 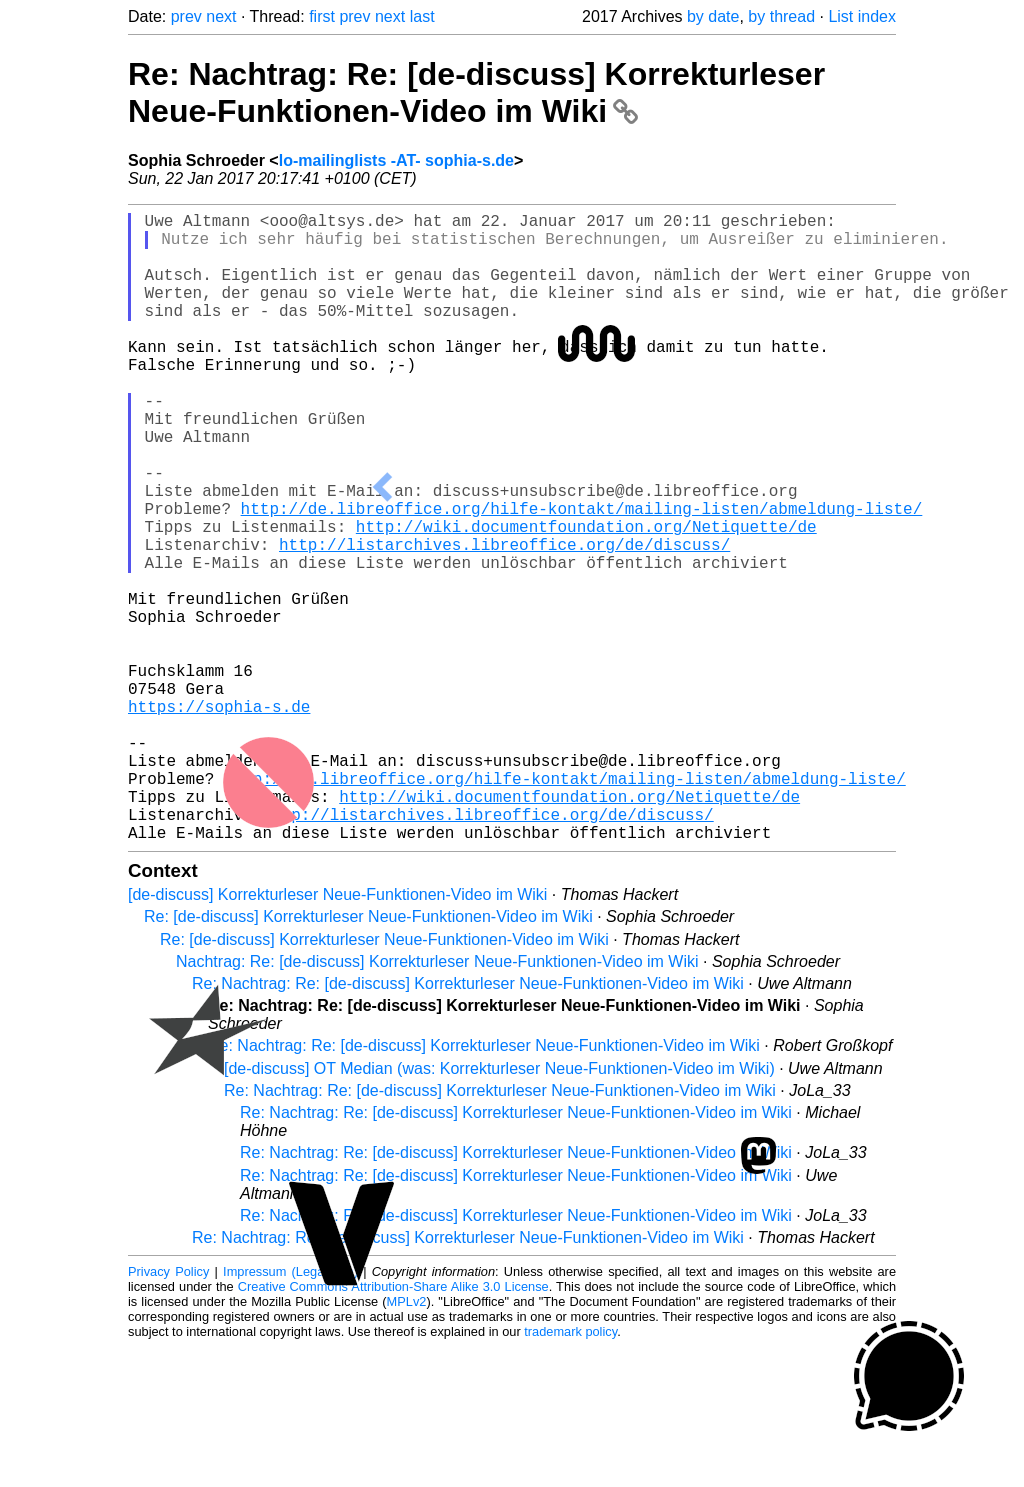 I want to click on navigate to the previous item or screen, so click(x=383, y=487).